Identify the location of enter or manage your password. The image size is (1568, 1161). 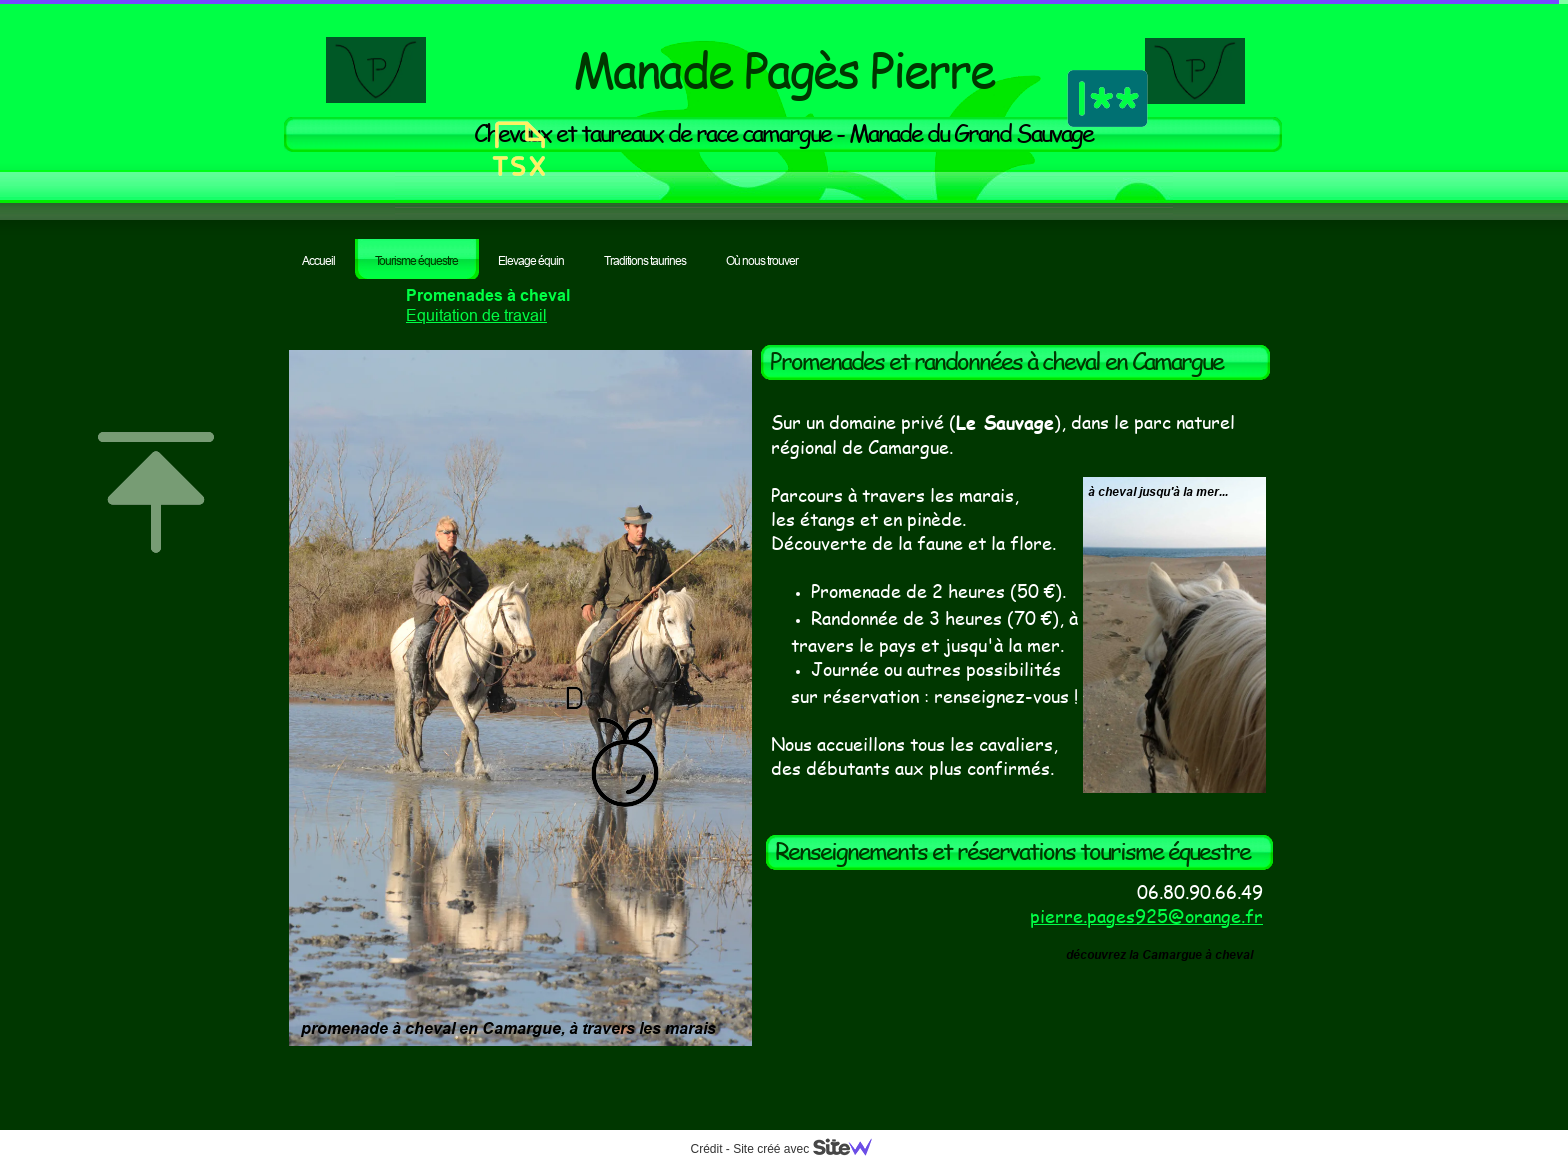
(1107, 98).